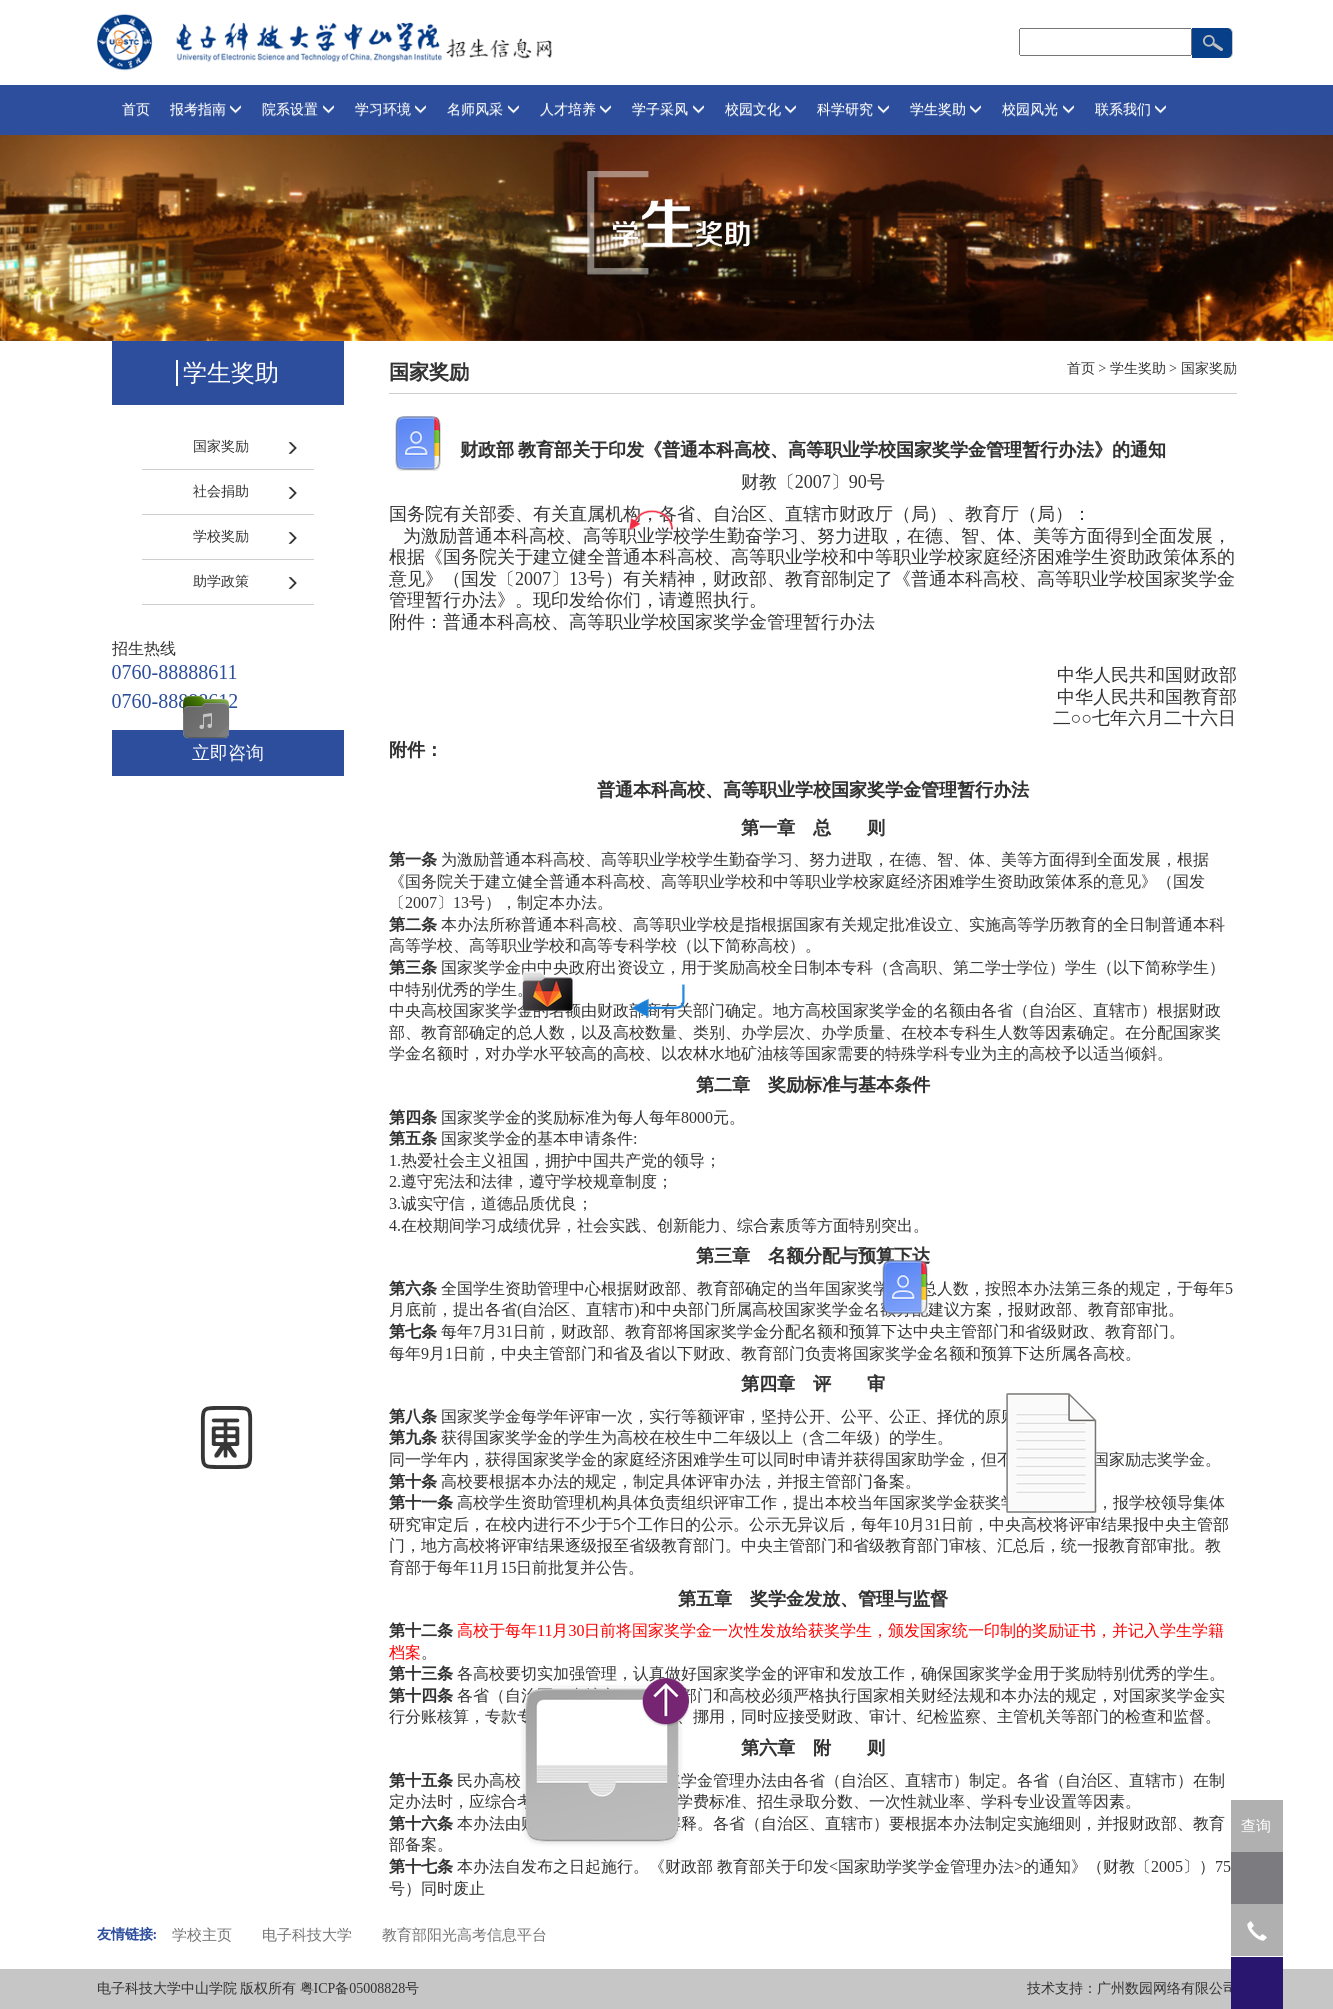 This screenshot has height=2009, width=1333. Describe the element at coordinates (206, 717) in the screenshot. I see `open your music folder` at that location.